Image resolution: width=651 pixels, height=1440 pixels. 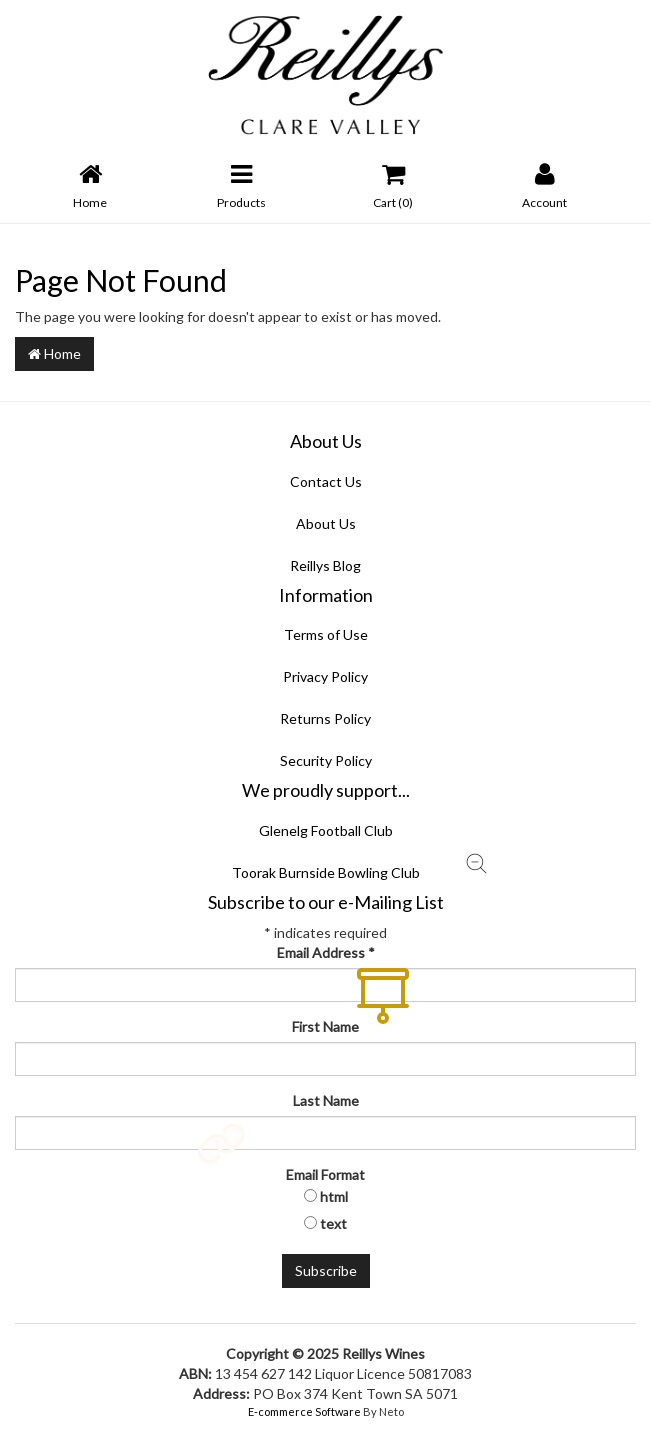 What do you see at coordinates (383, 992) in the screenshot?
I see `start a presentation` at bounding box center [383, 992].